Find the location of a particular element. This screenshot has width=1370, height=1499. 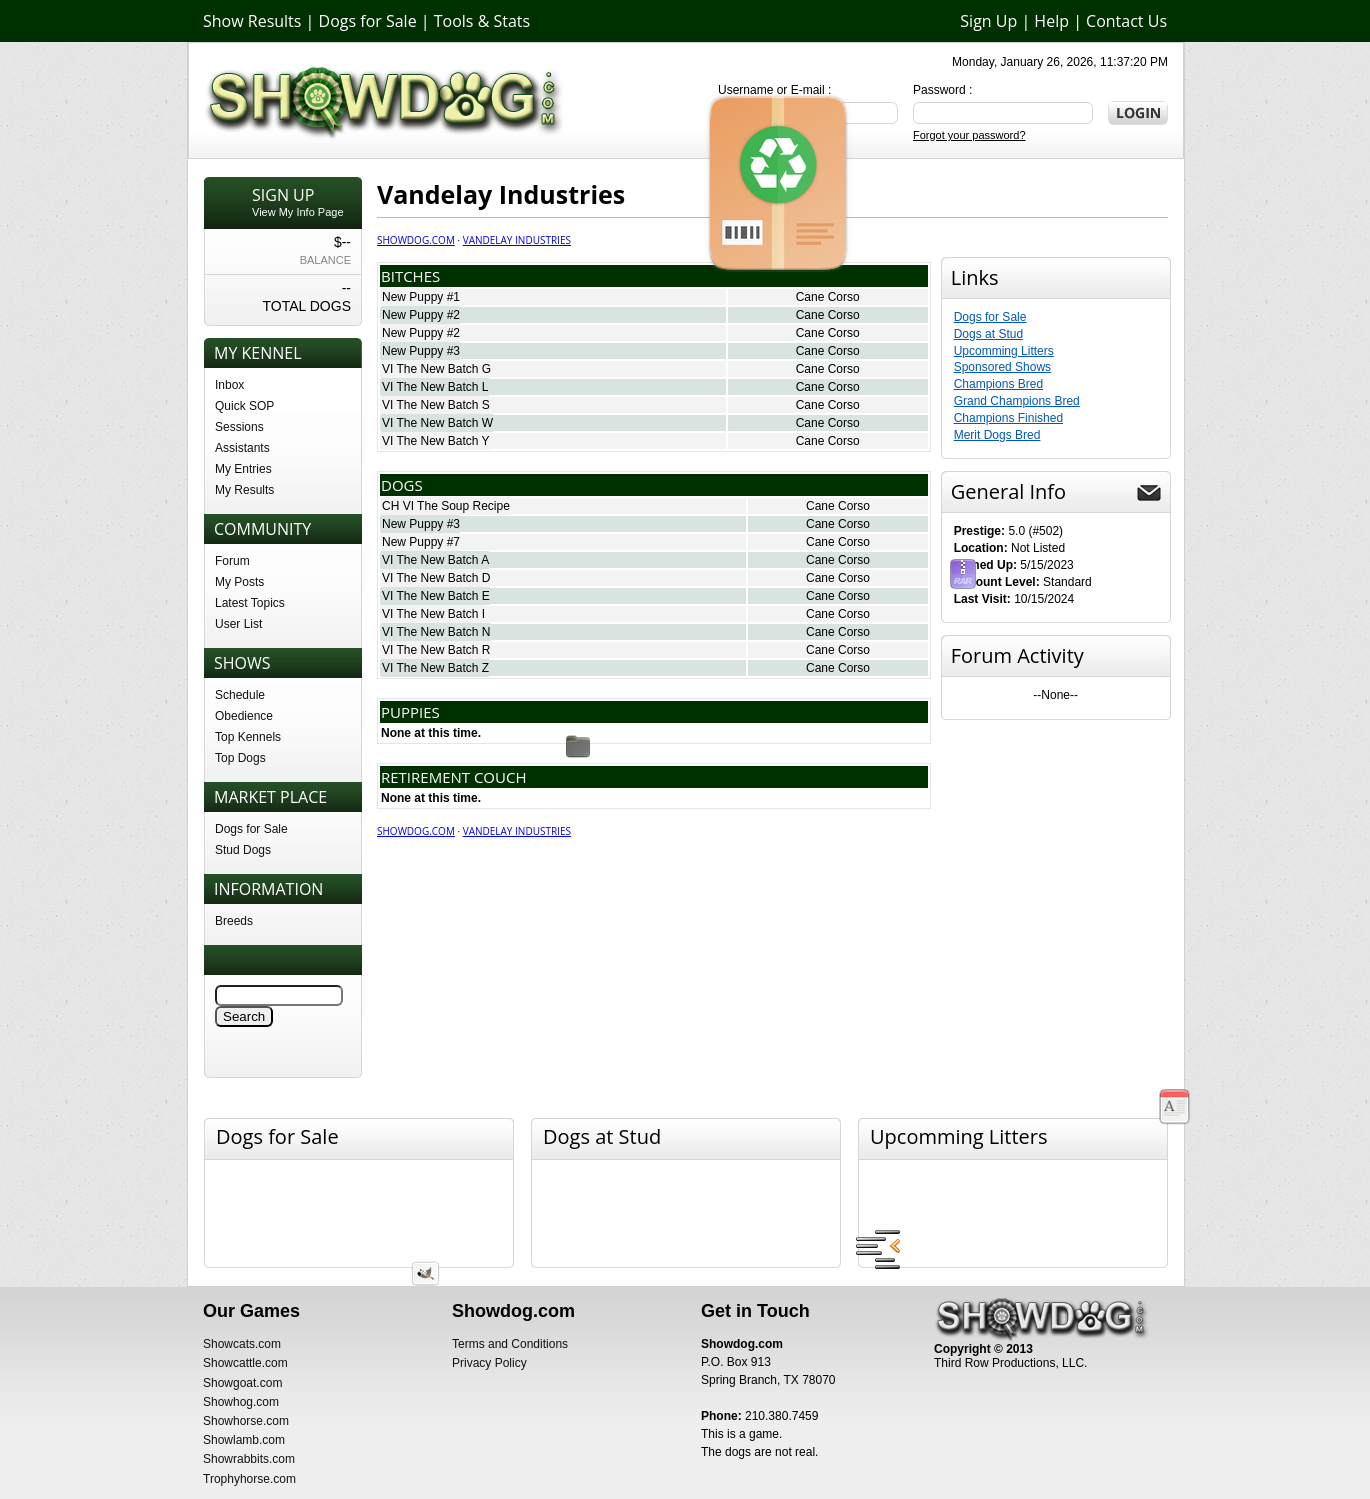

system cleanup or package removal in progress is located at coordinates (778, 183).